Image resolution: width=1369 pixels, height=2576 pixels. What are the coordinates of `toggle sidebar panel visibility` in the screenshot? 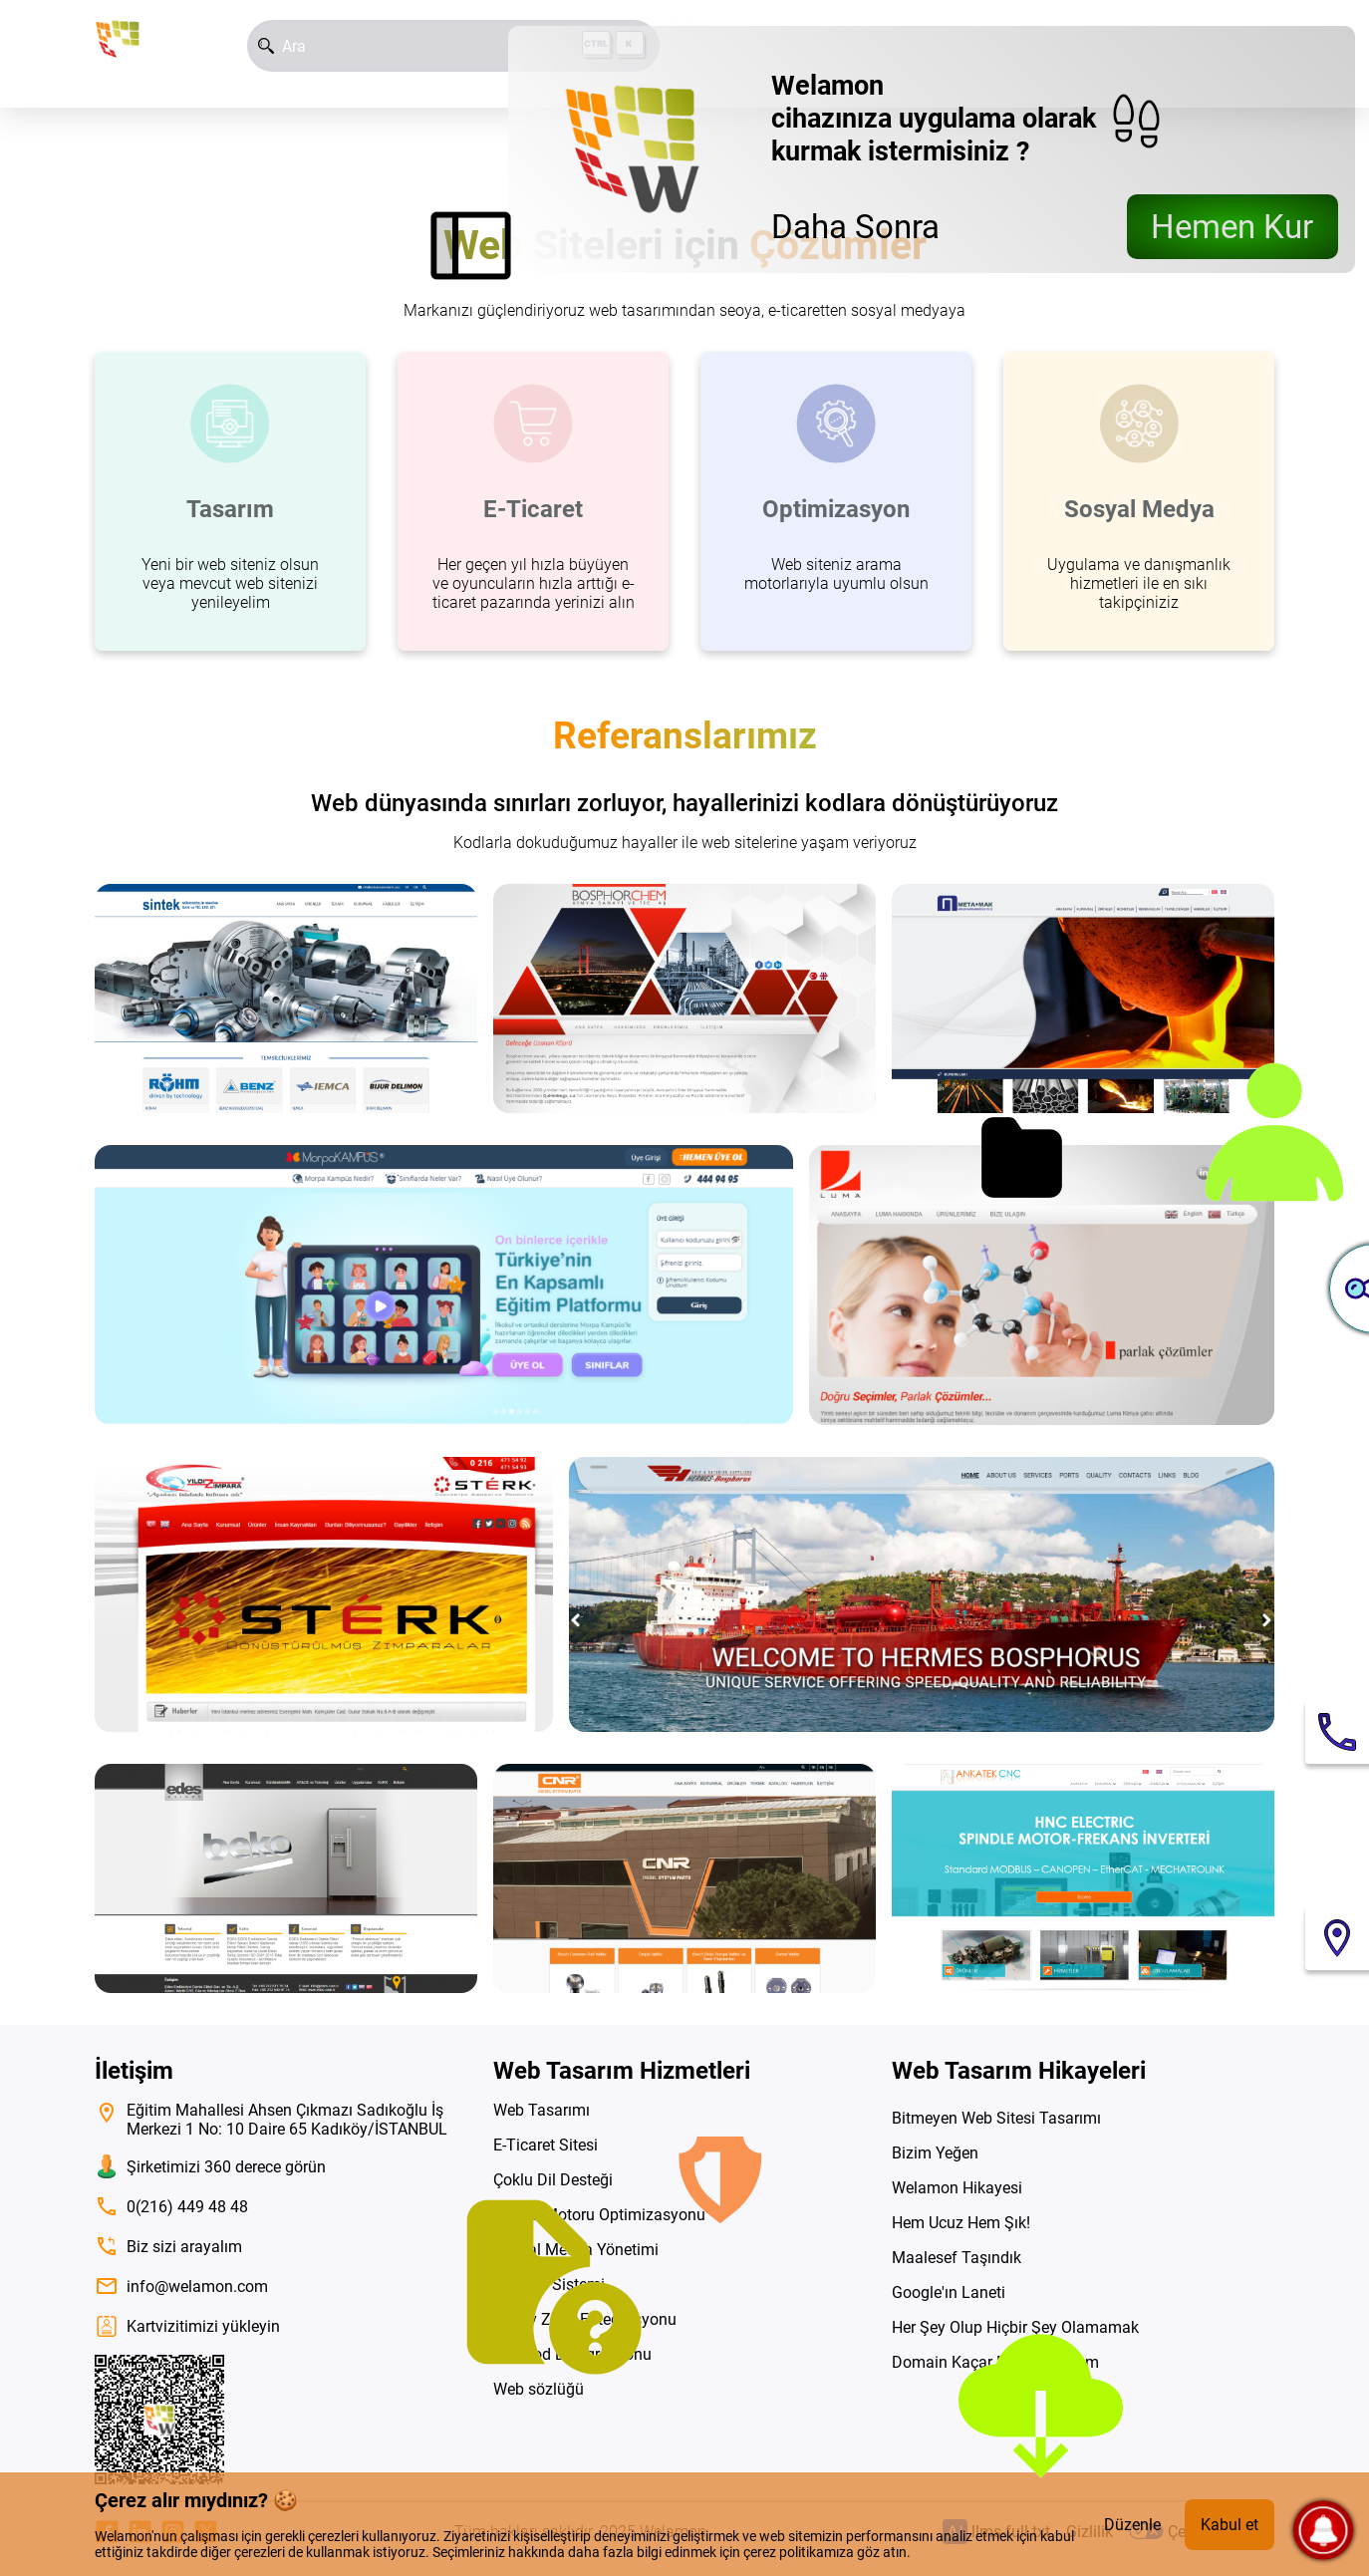 It's located at (470, 245).